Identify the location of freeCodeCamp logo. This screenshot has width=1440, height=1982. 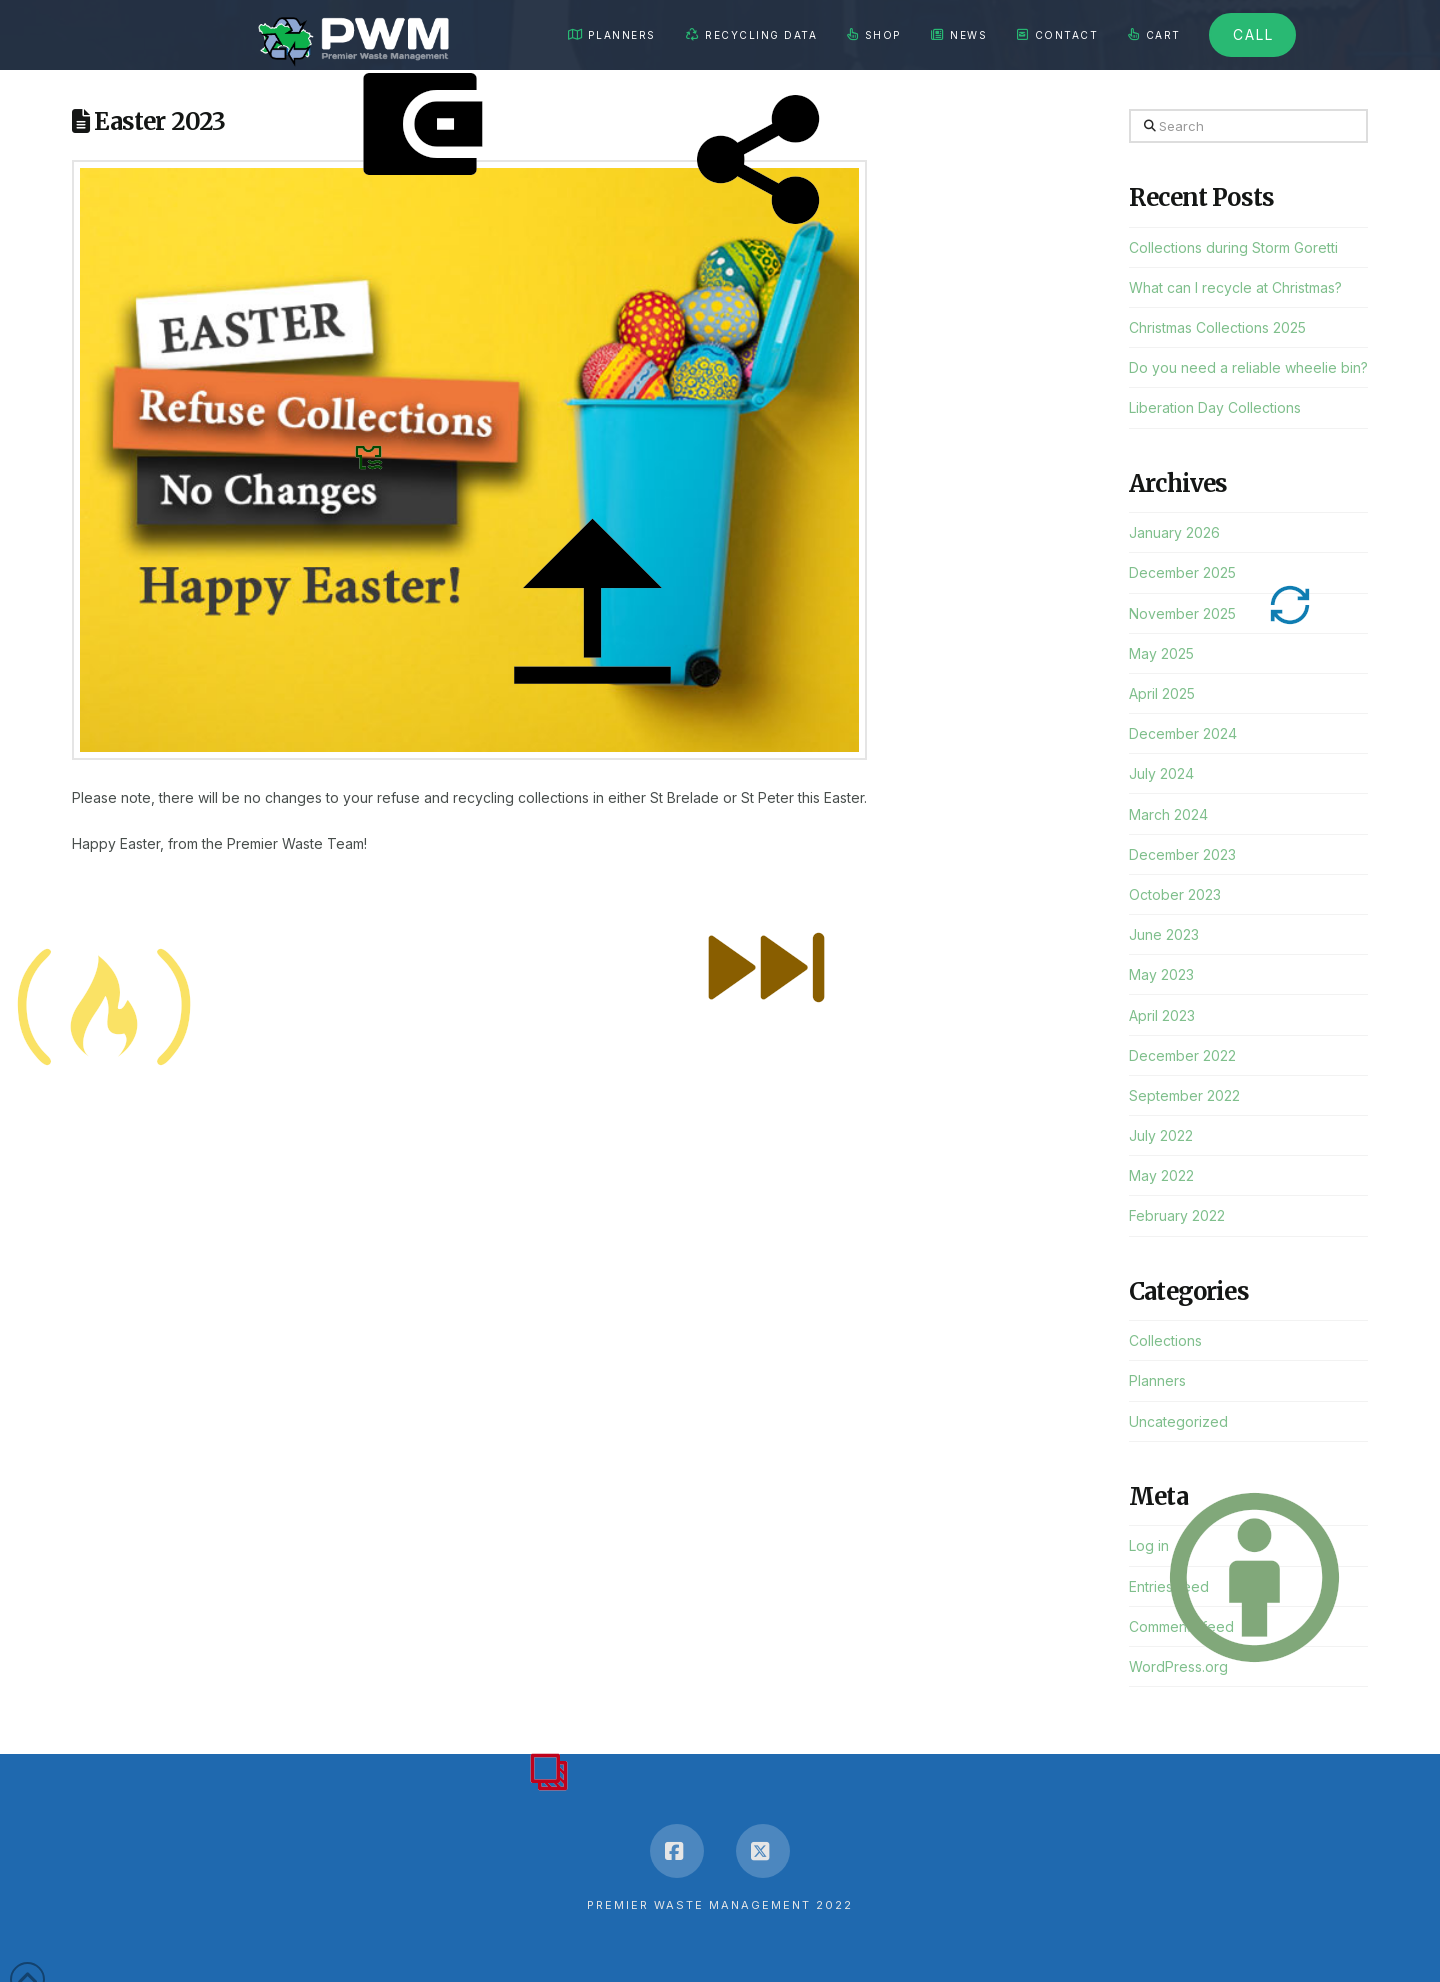
(104, 1007).